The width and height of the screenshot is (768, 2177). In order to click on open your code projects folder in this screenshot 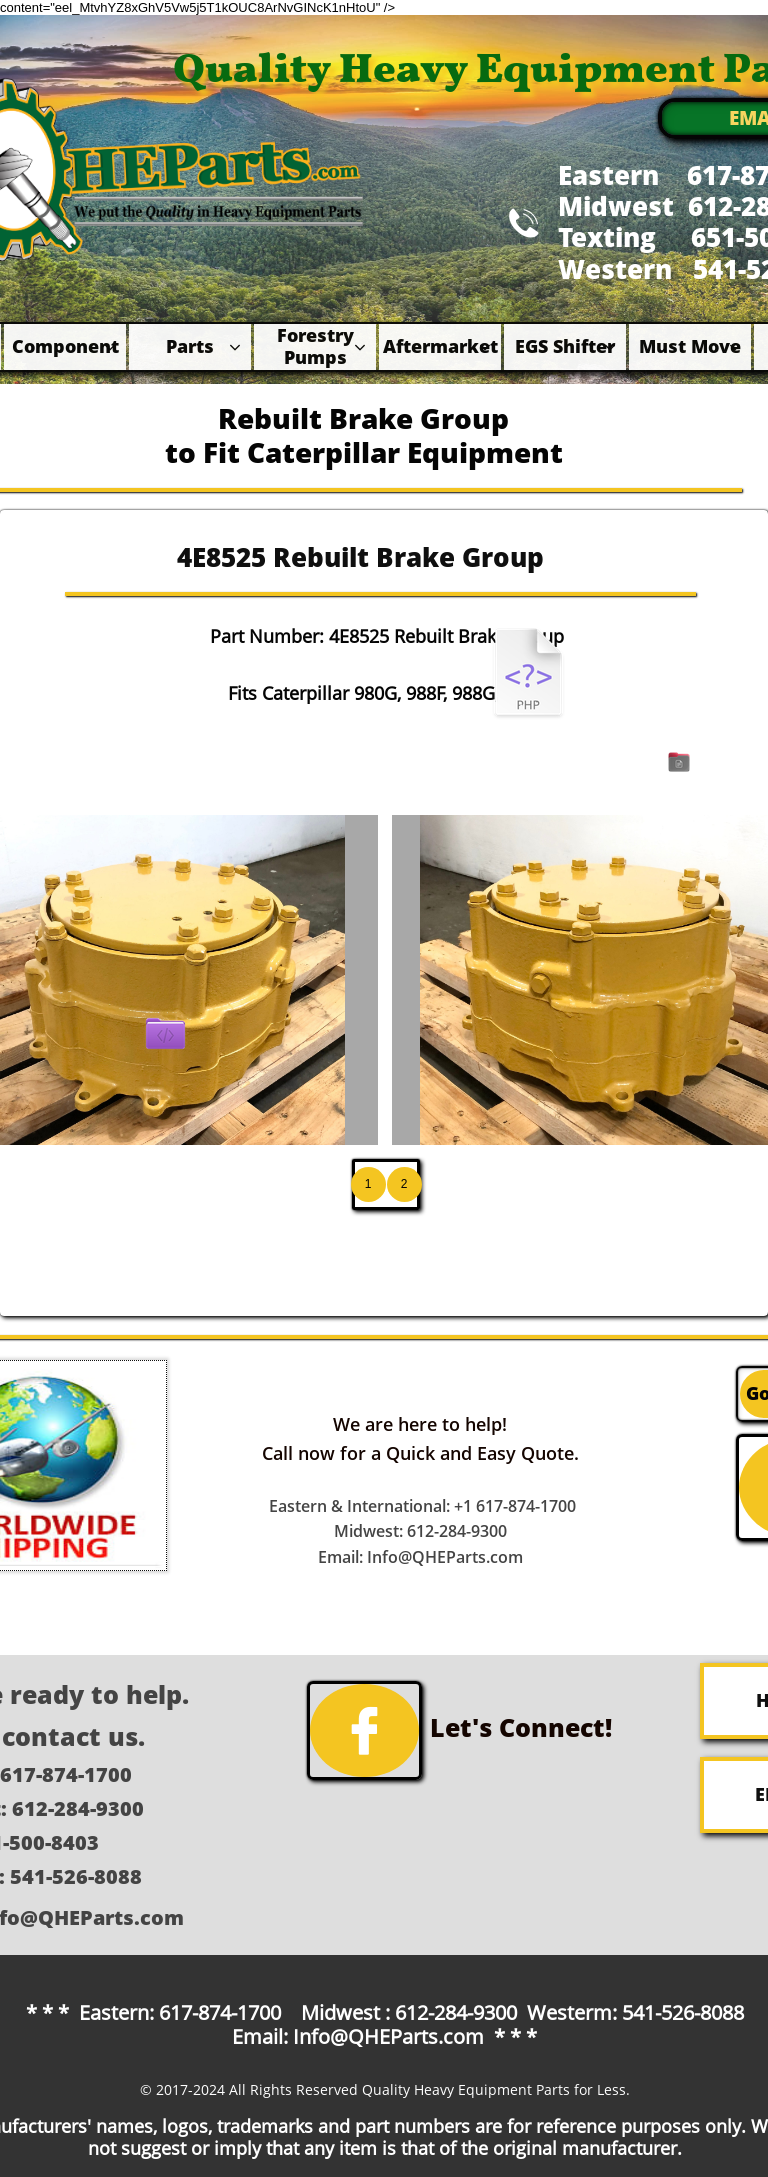, I will do `click(165, 1033)`.